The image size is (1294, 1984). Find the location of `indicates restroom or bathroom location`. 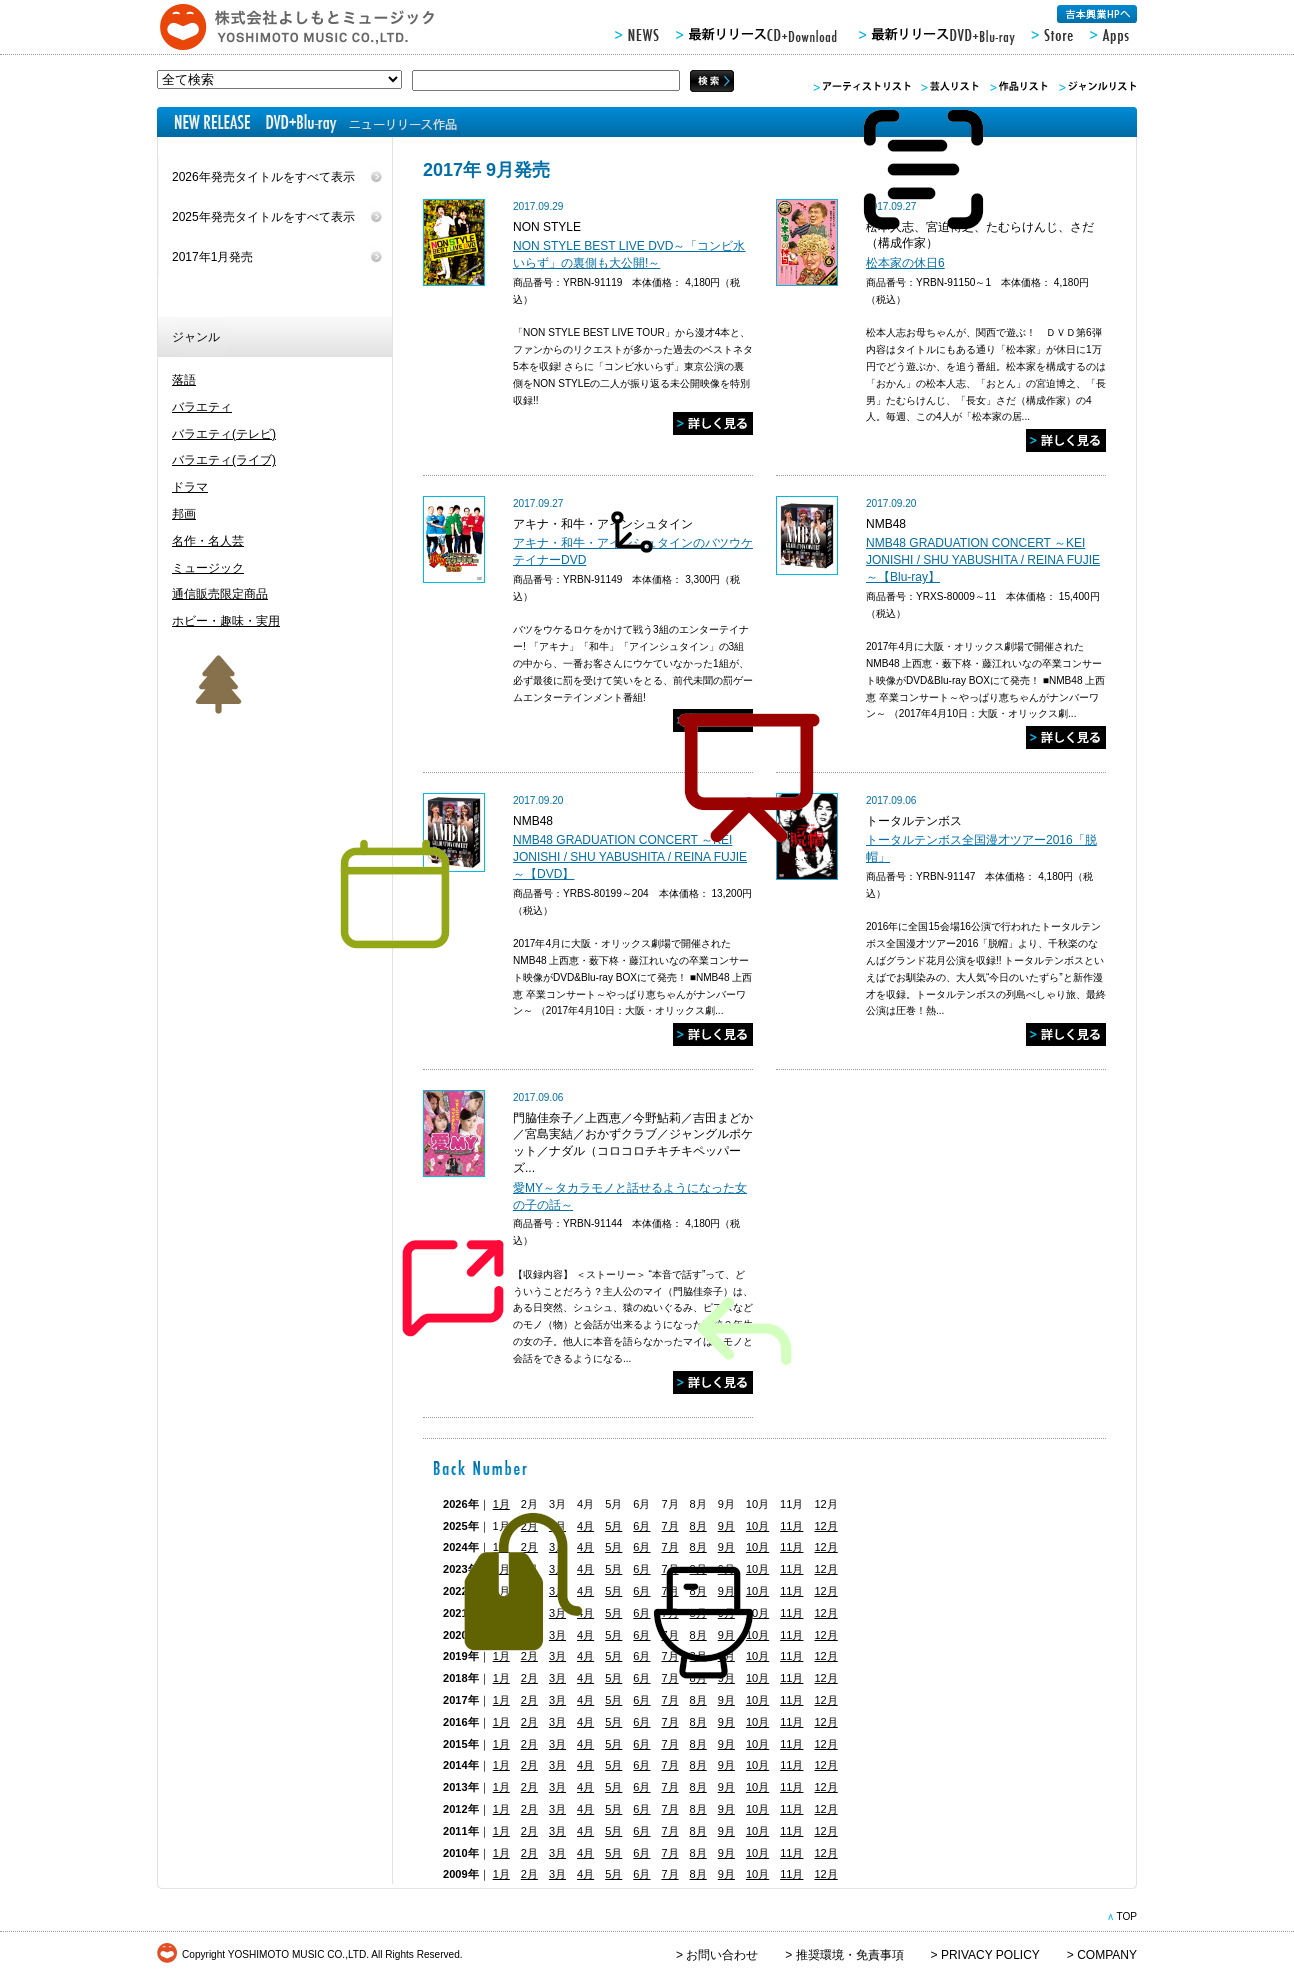

indicates restroom or bathroom location is located at coordinates (703, 1620).